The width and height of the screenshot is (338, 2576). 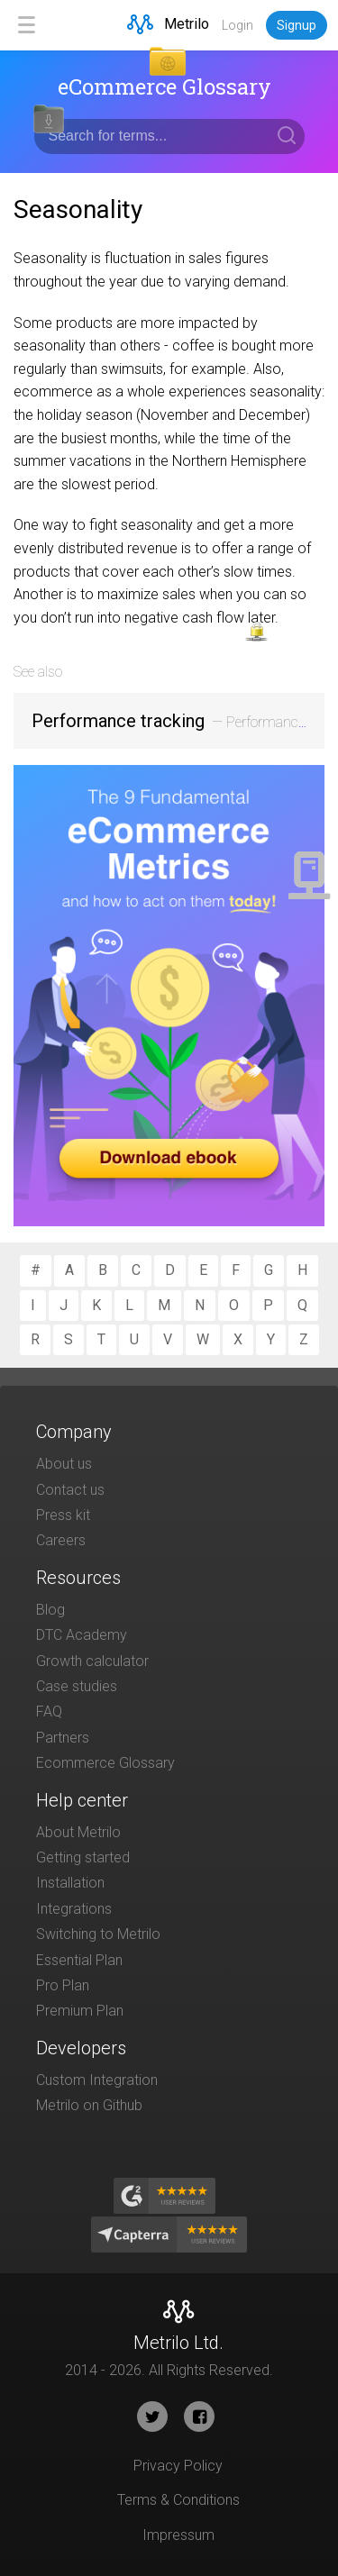 I want to click on folder containing HTML or web files, so click(x=168, y=61).